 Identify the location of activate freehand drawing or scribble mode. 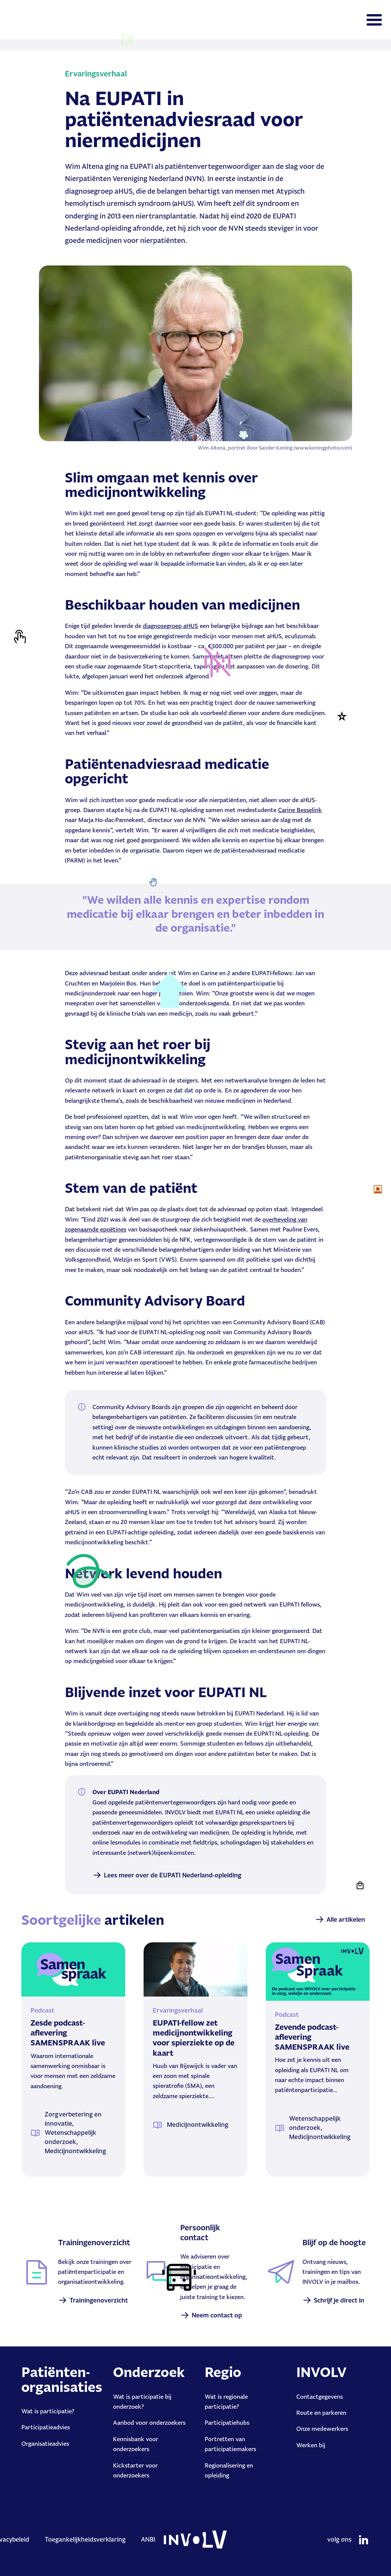
(87, 1571).